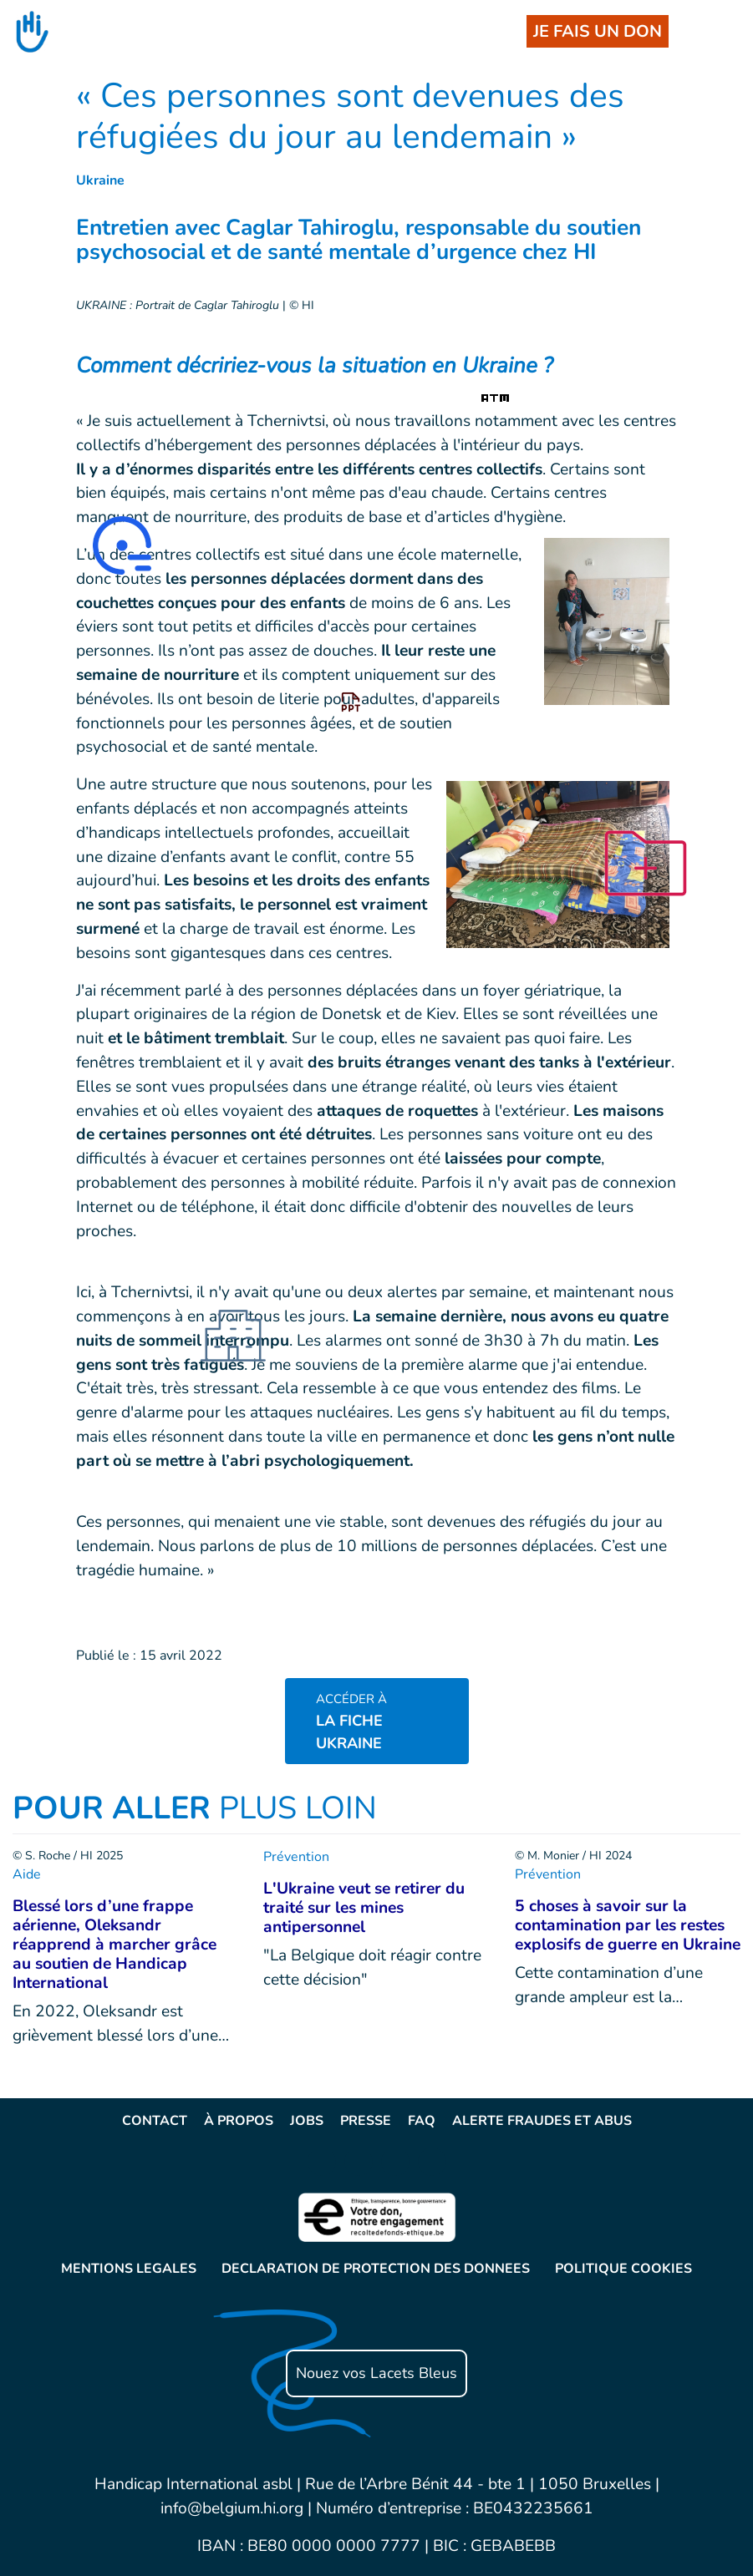  Describe the element at coordinates (122, 545) in the screenshot. I see `view issue tracking timeline` at that location.